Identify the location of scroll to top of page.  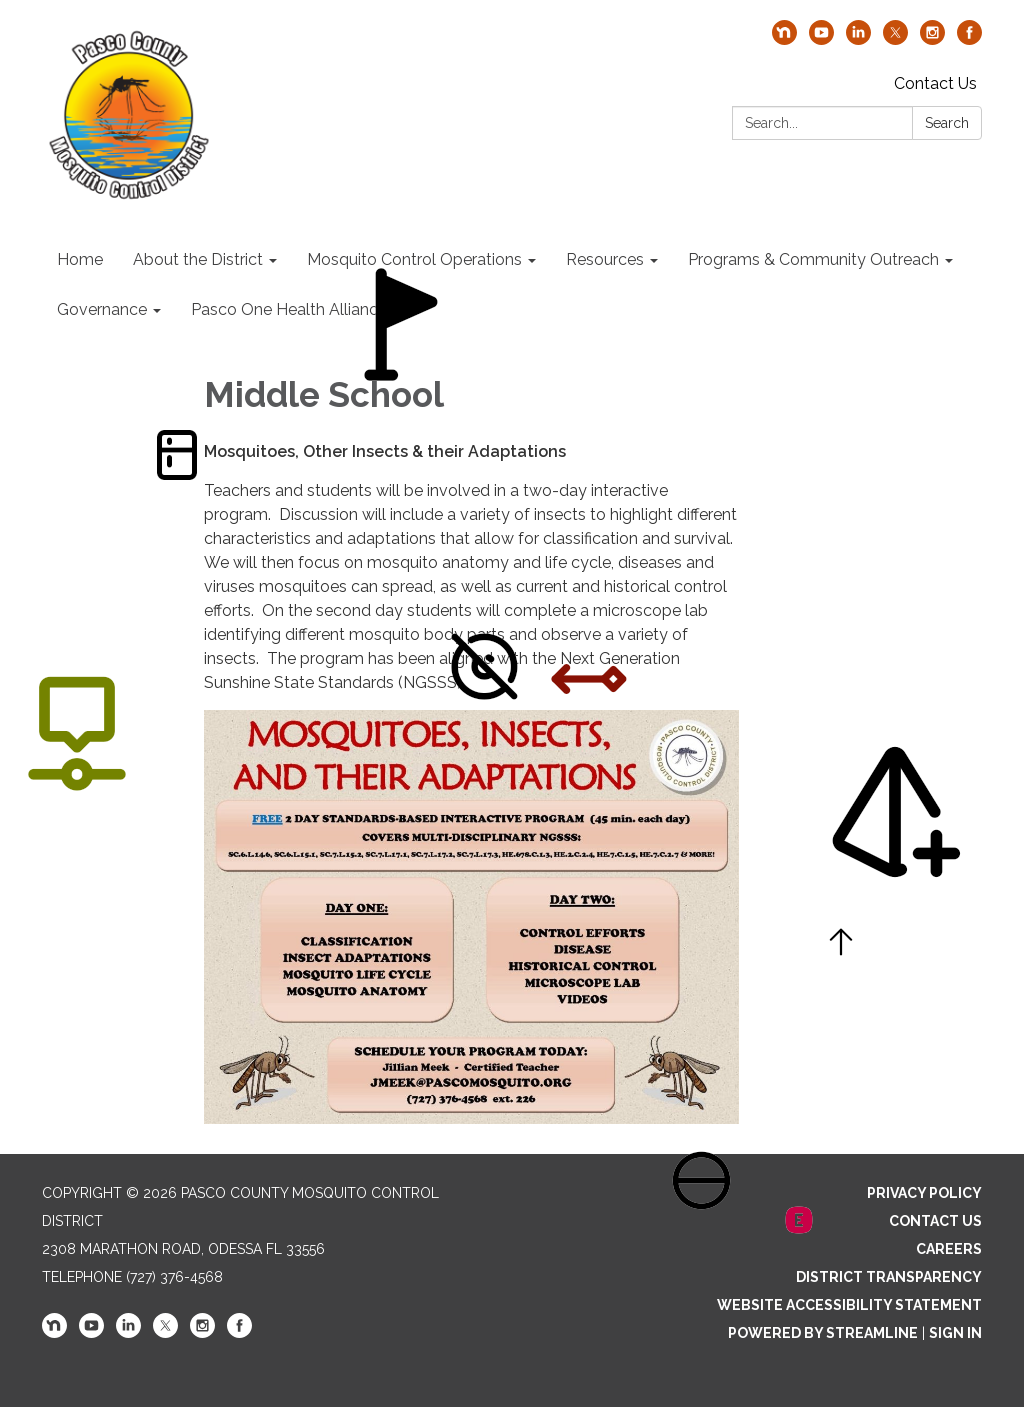
(841, 942).